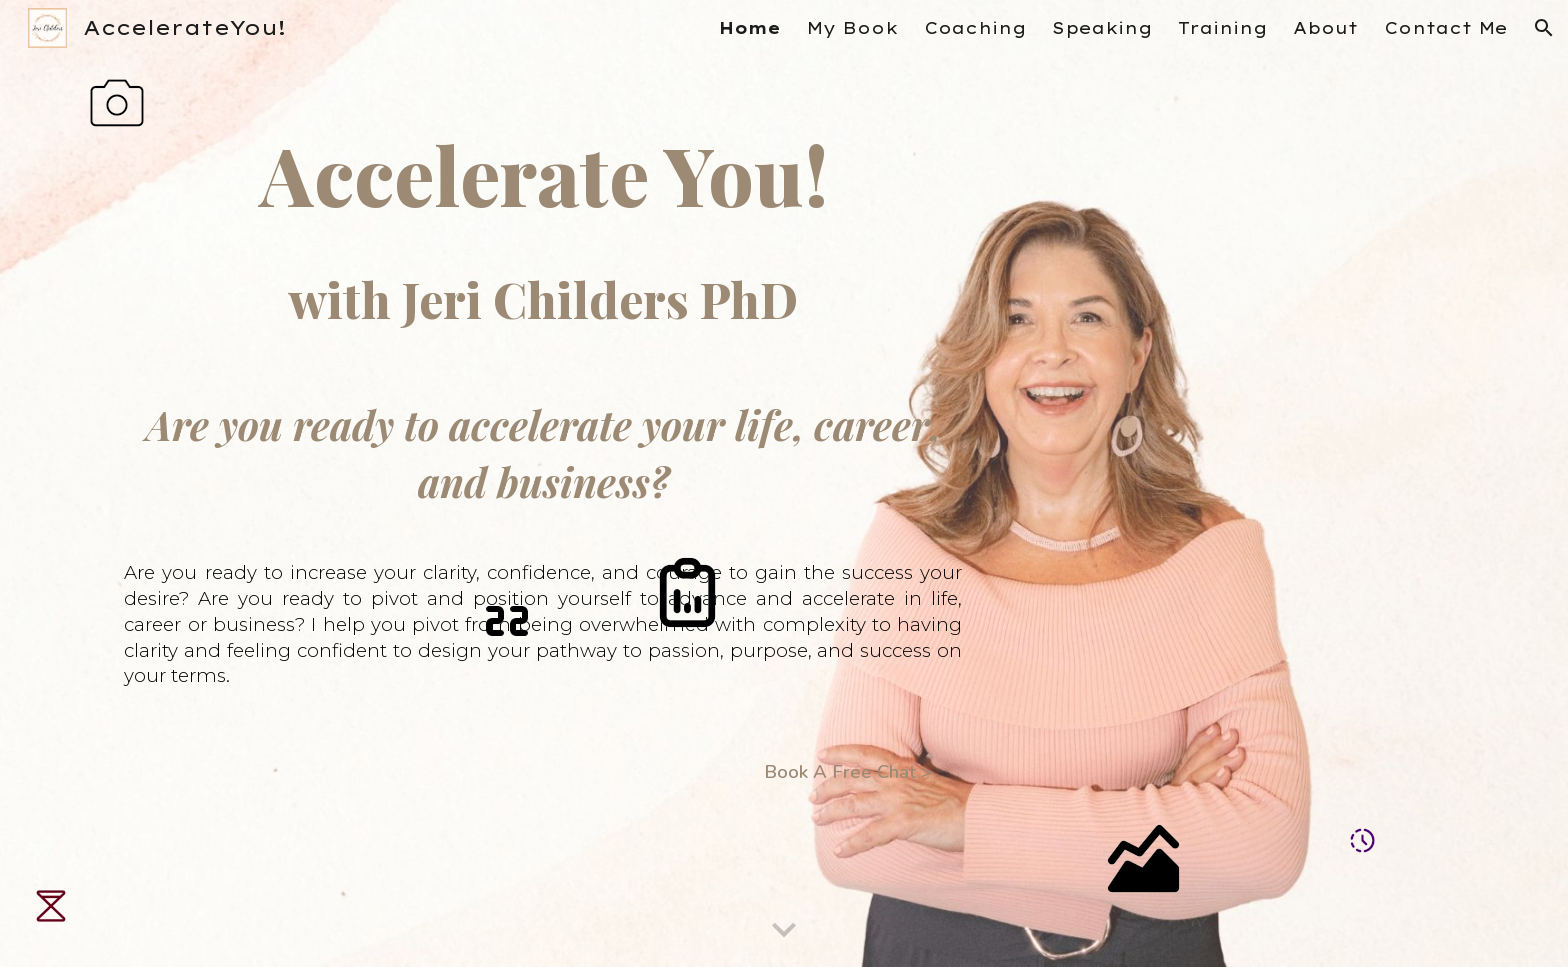 The image size is (1568, 967). I want to click on view analytics report, so click(687, 592).